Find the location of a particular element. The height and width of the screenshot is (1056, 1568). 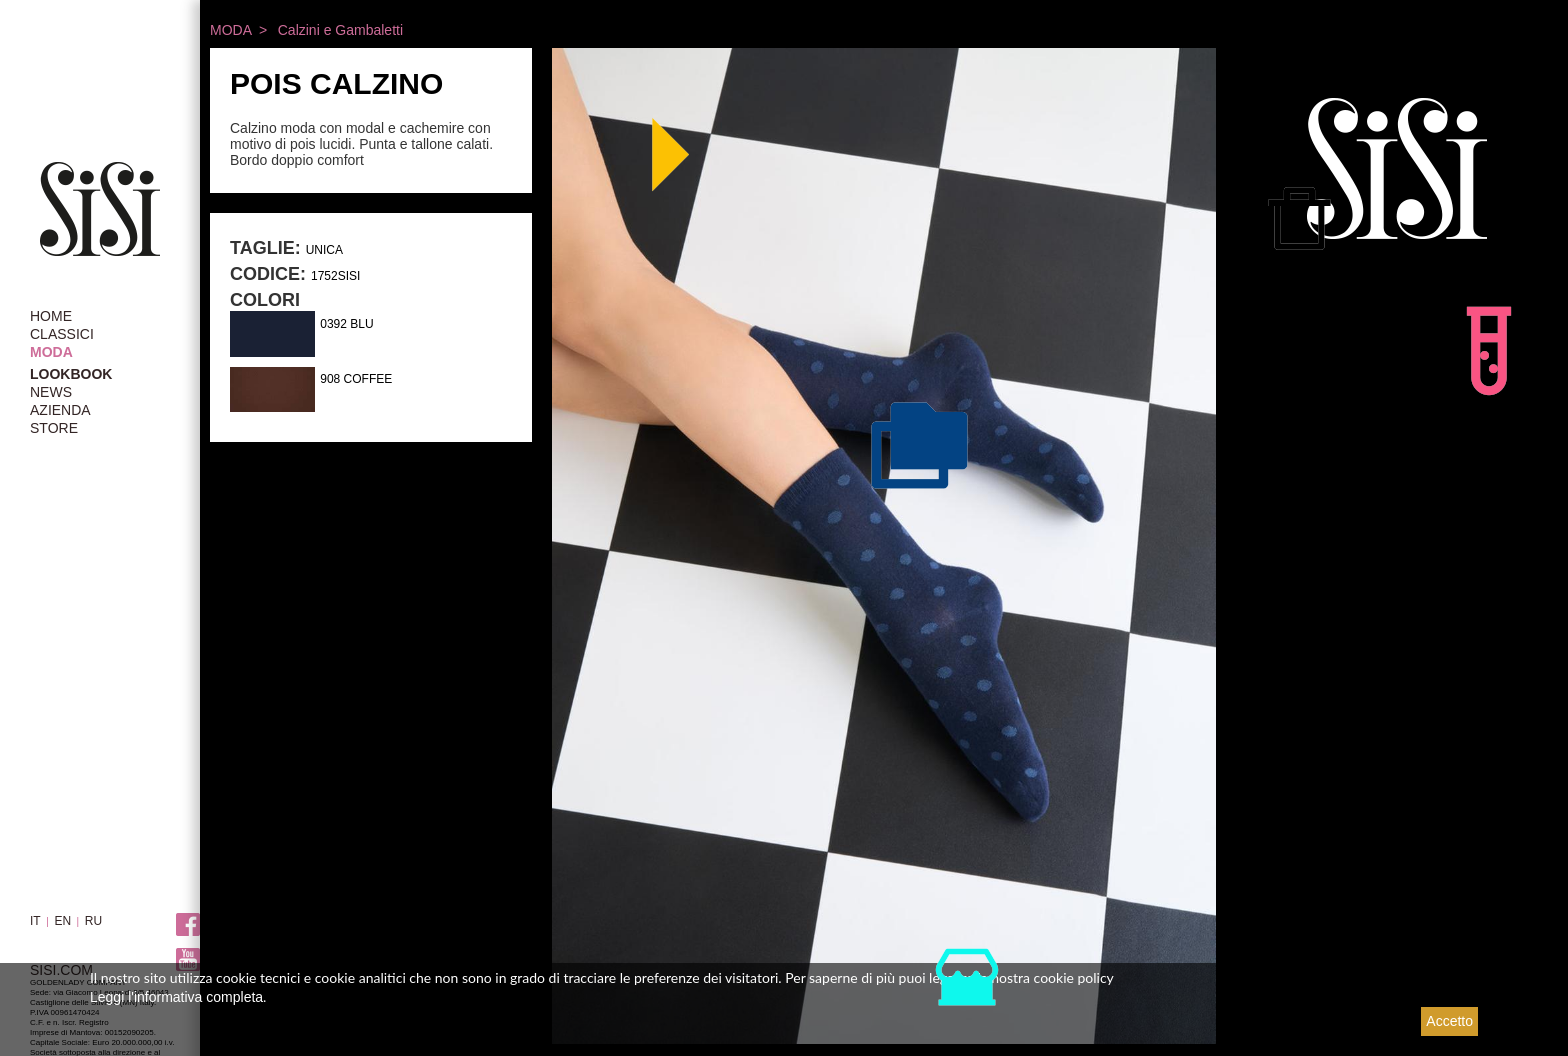

access your folders is located at coordinates (919, 445).